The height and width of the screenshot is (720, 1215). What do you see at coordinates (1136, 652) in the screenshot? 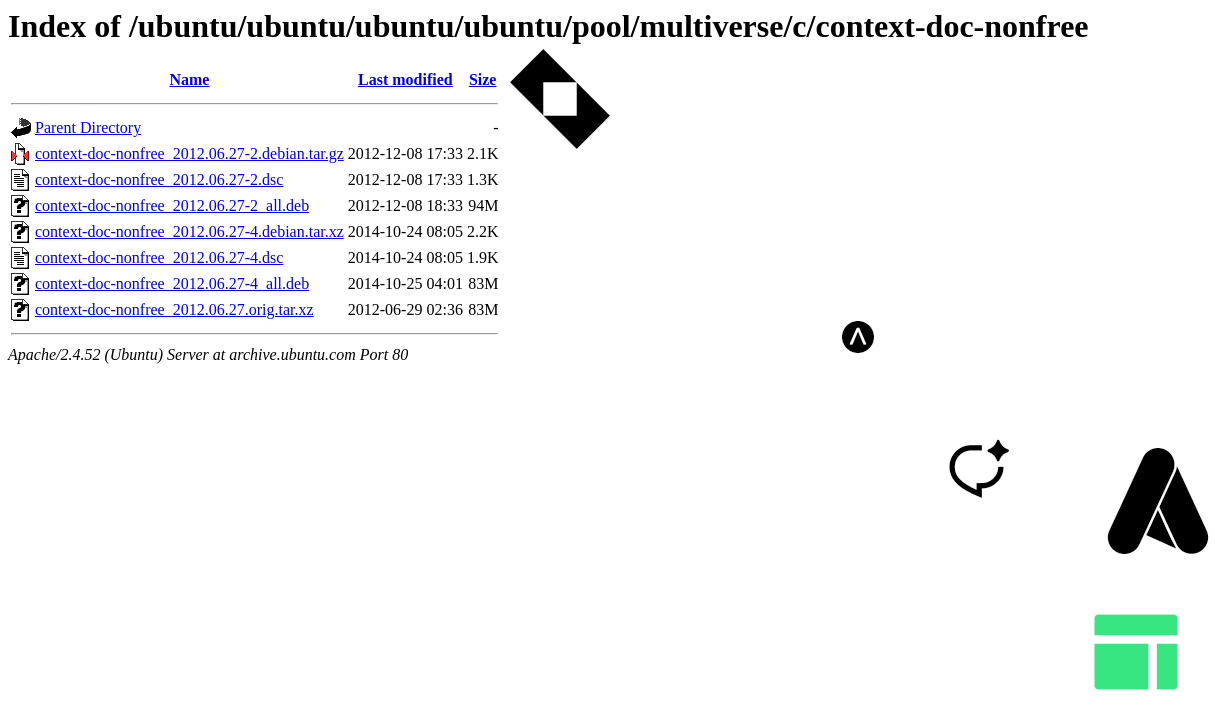
I see `switch to grid layout view` at bounding box center [1136, 652].